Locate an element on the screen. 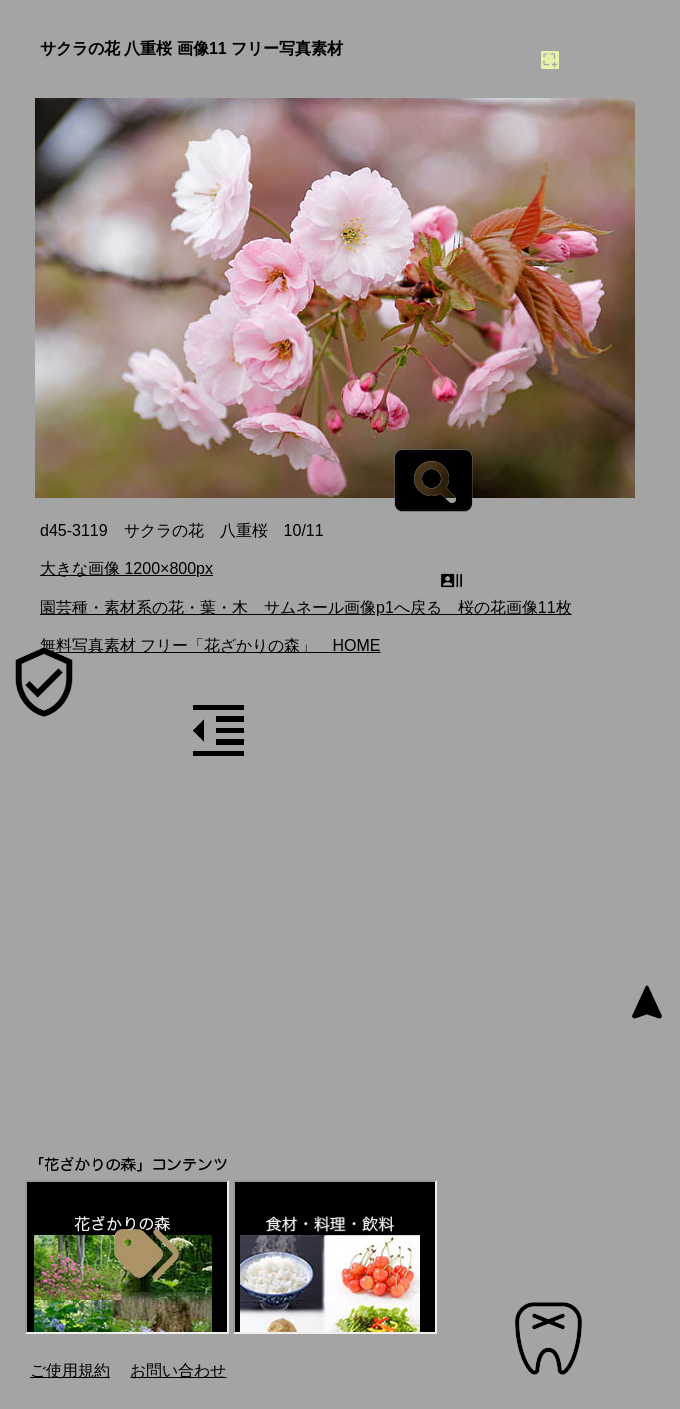 This screenshot has height=1409, width=680. decrease text indentation is located at coordinates (218, 730).